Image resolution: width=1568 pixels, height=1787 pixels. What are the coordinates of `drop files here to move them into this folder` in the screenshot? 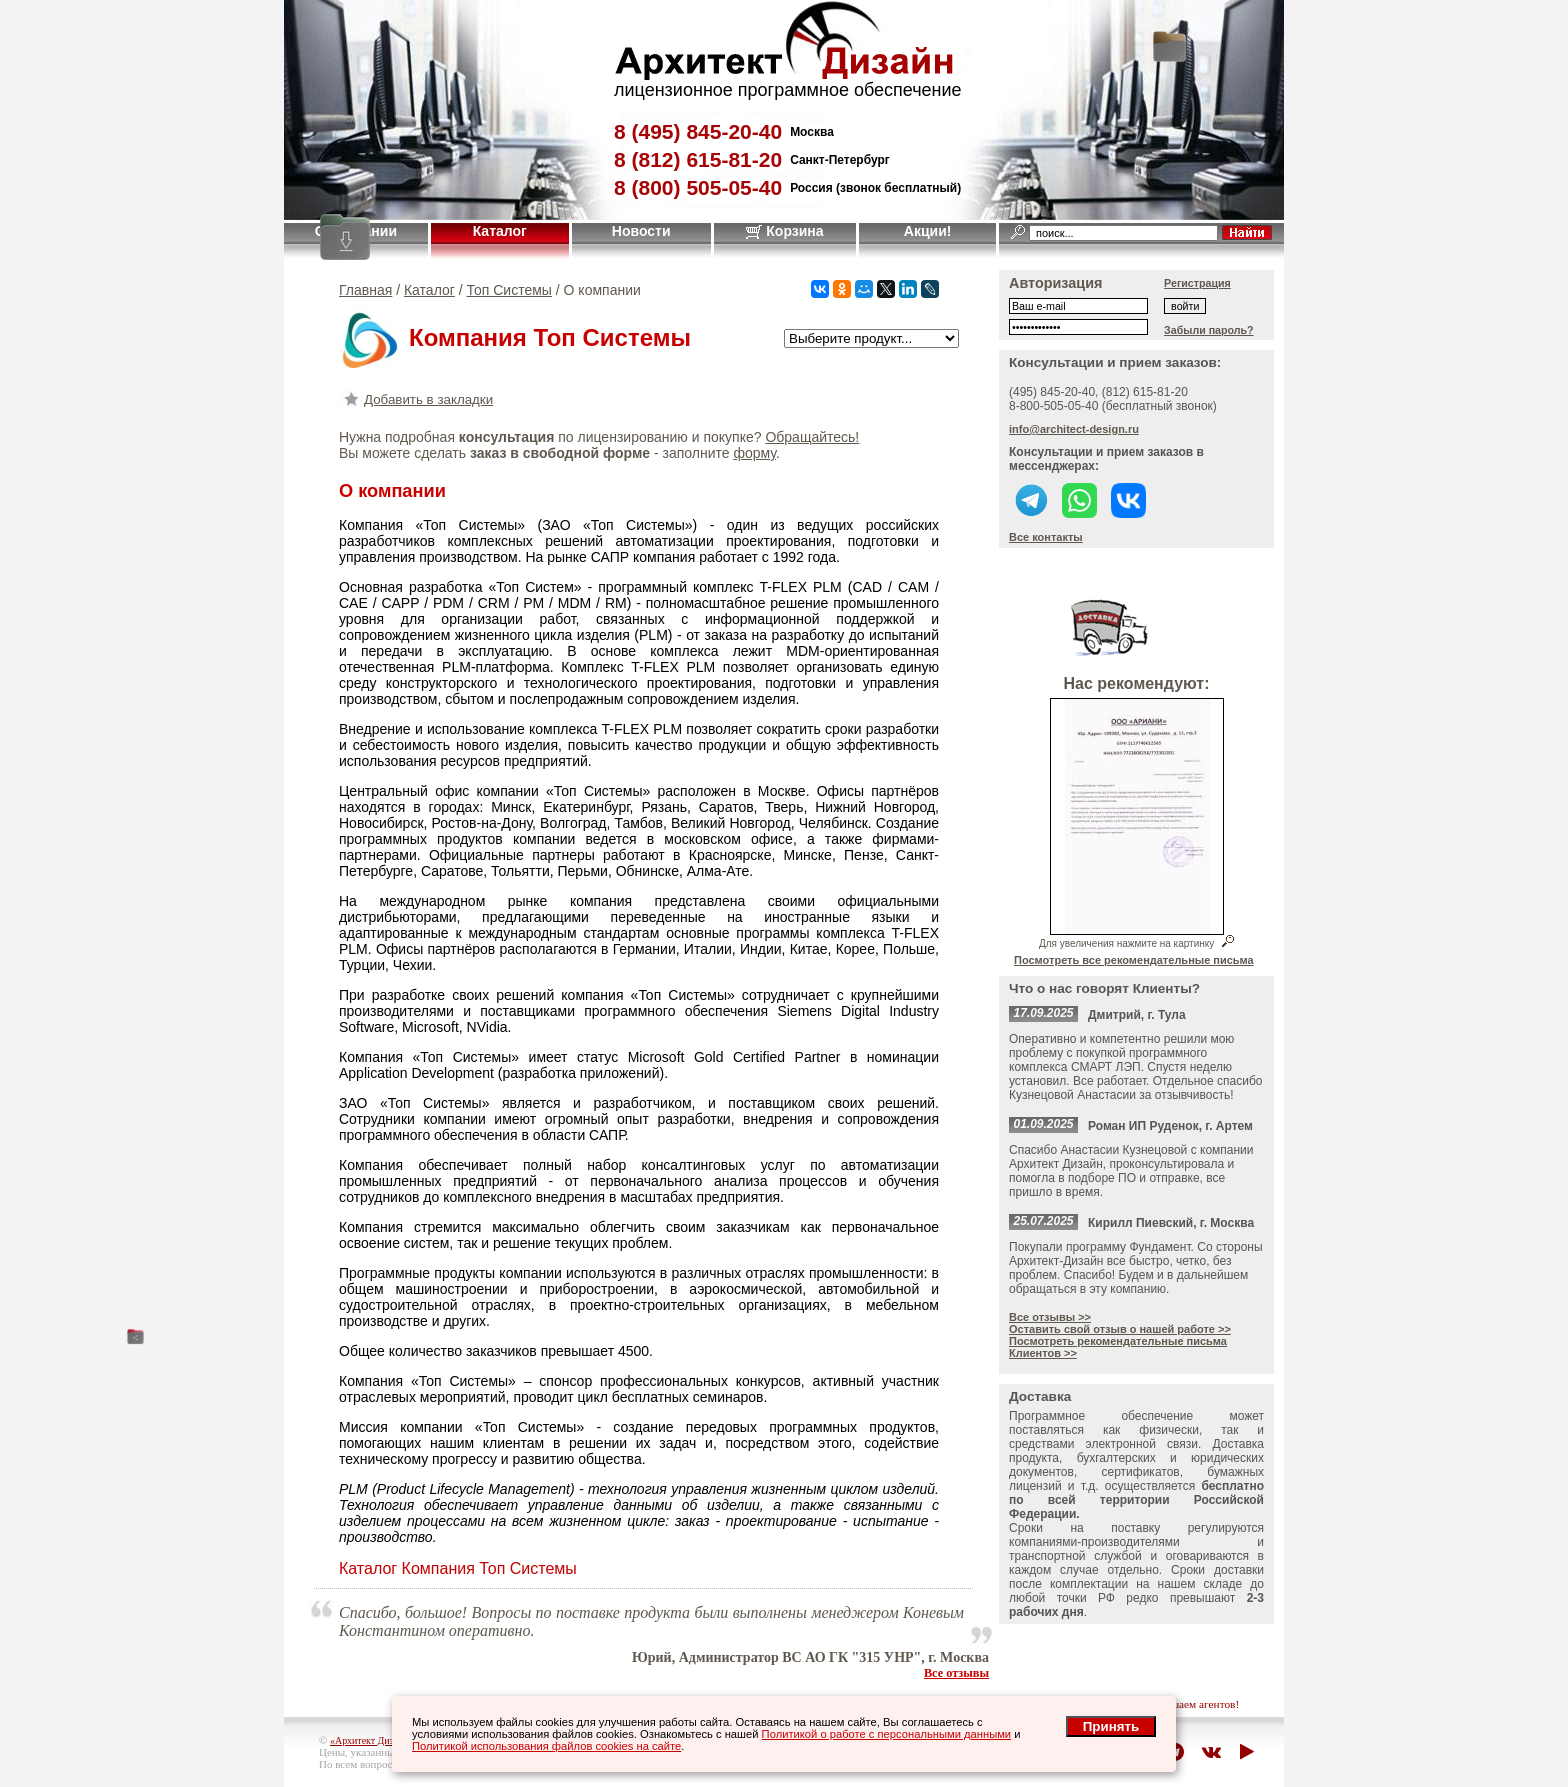 It's located at (1169, 46).